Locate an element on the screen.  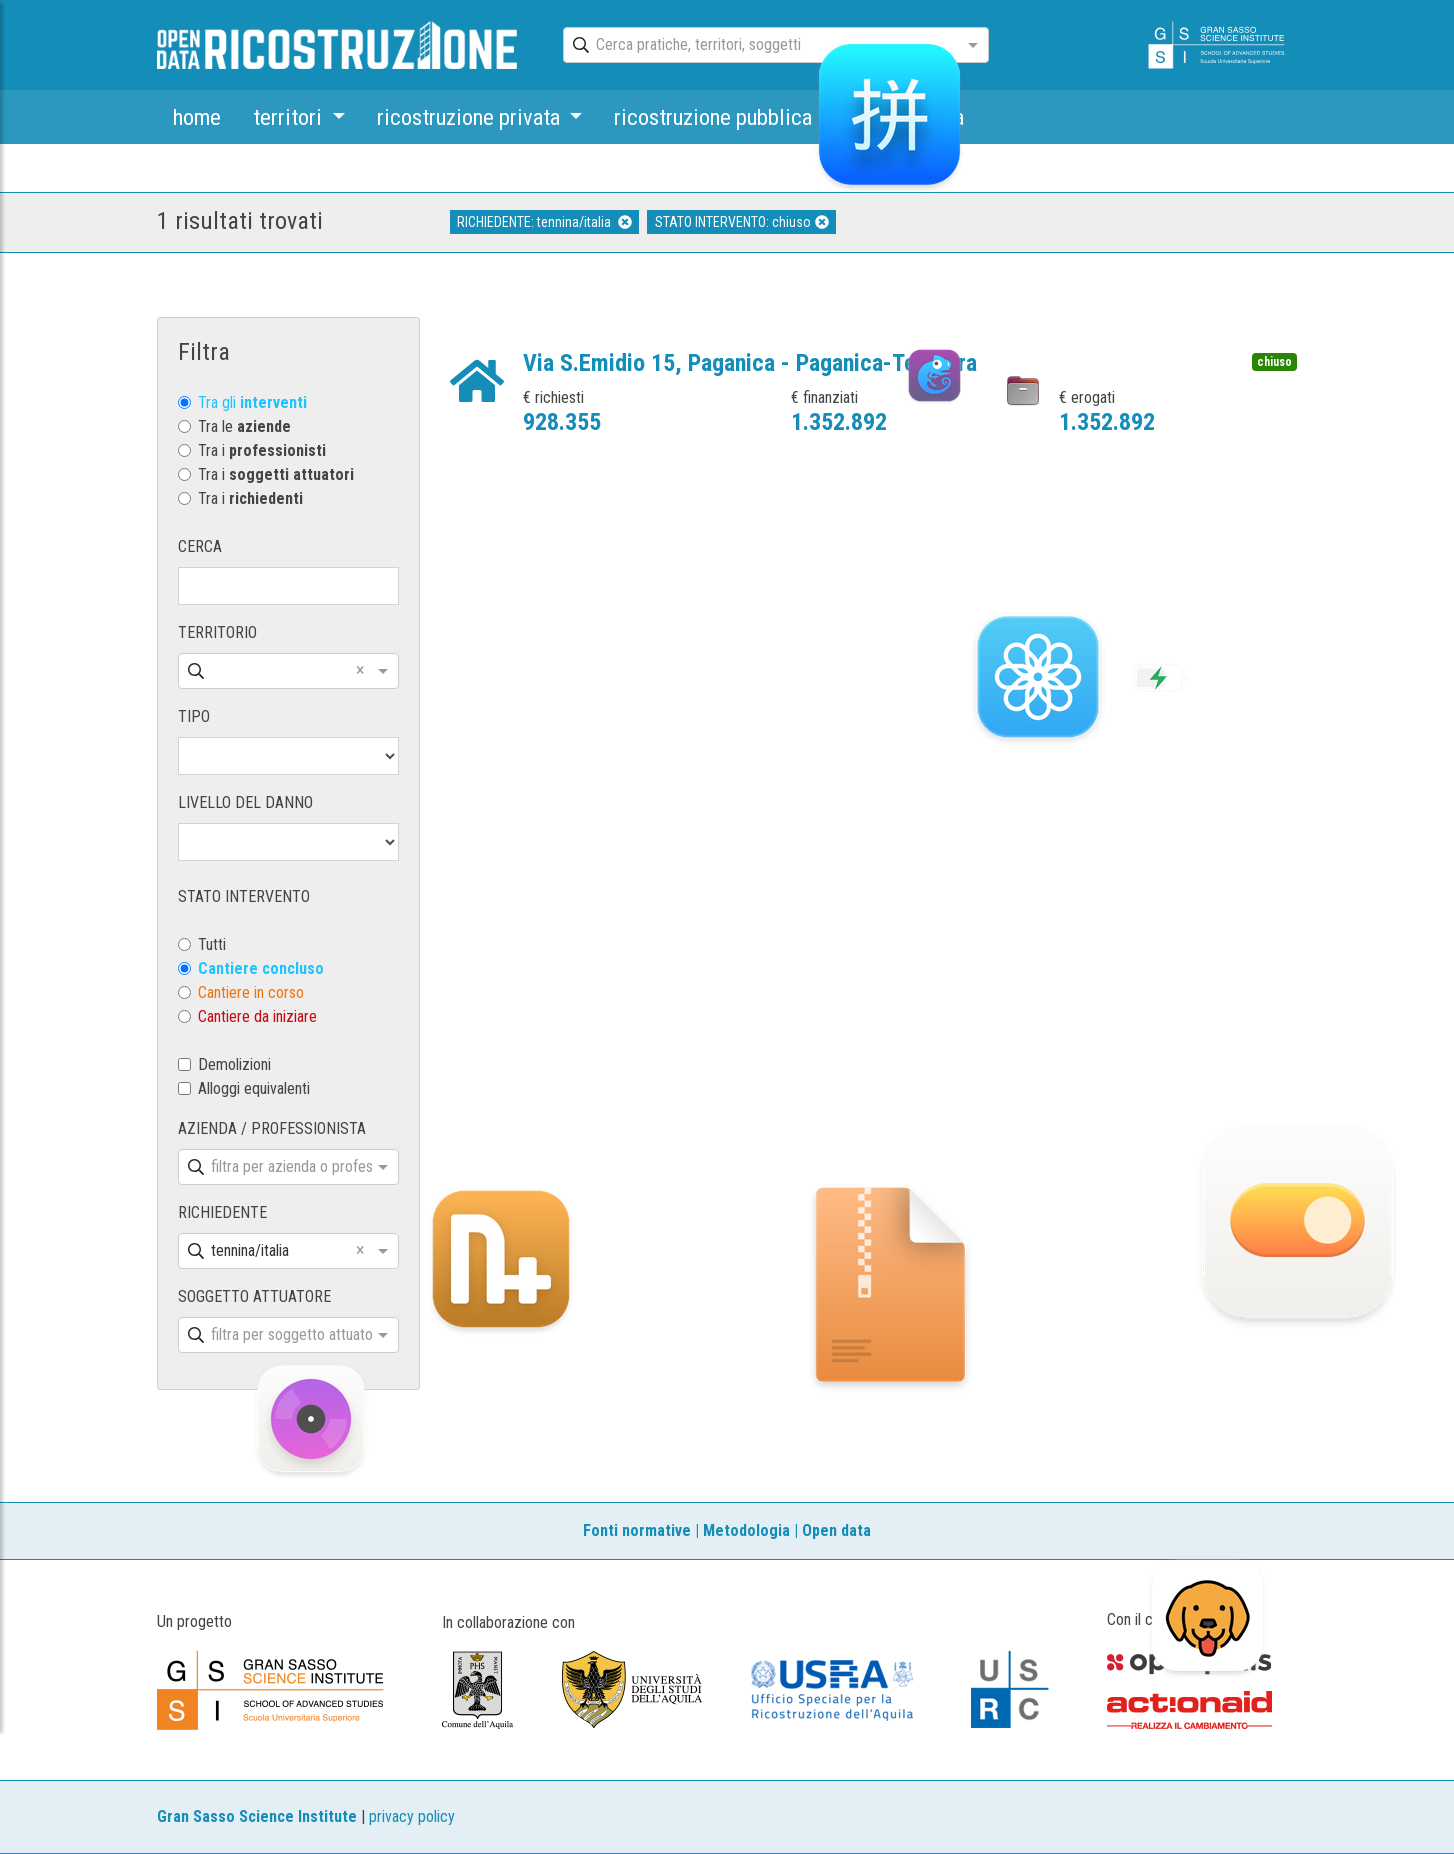
open bruno API client is located at coordinates (1207, 1615).